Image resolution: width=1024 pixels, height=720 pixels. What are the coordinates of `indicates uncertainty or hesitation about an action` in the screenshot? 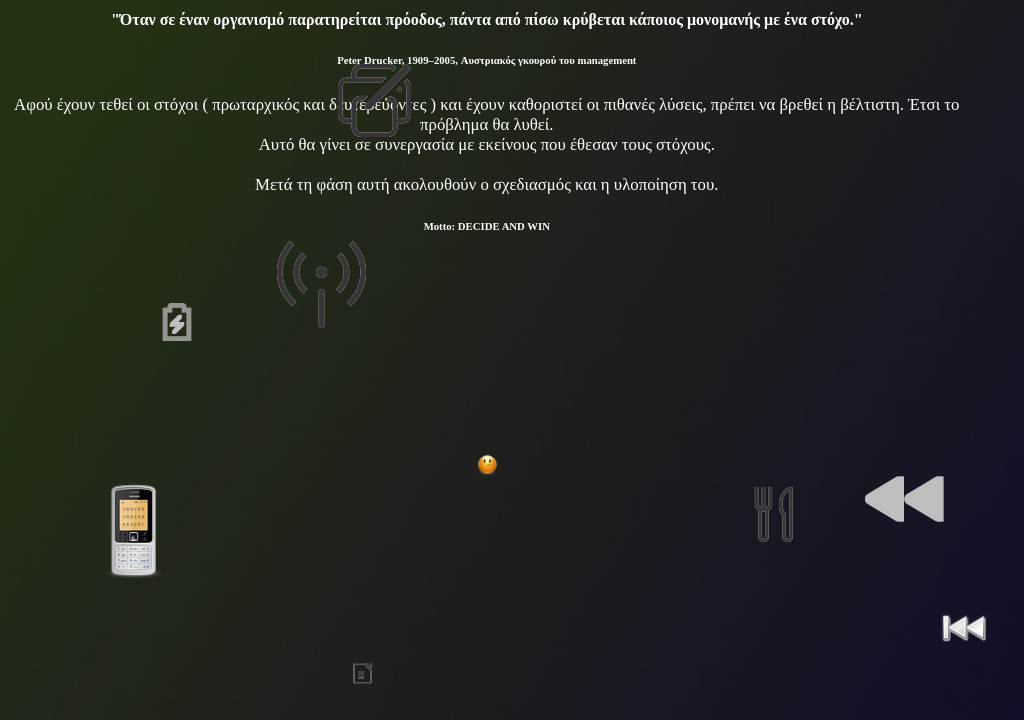 It's located at (487, 465).